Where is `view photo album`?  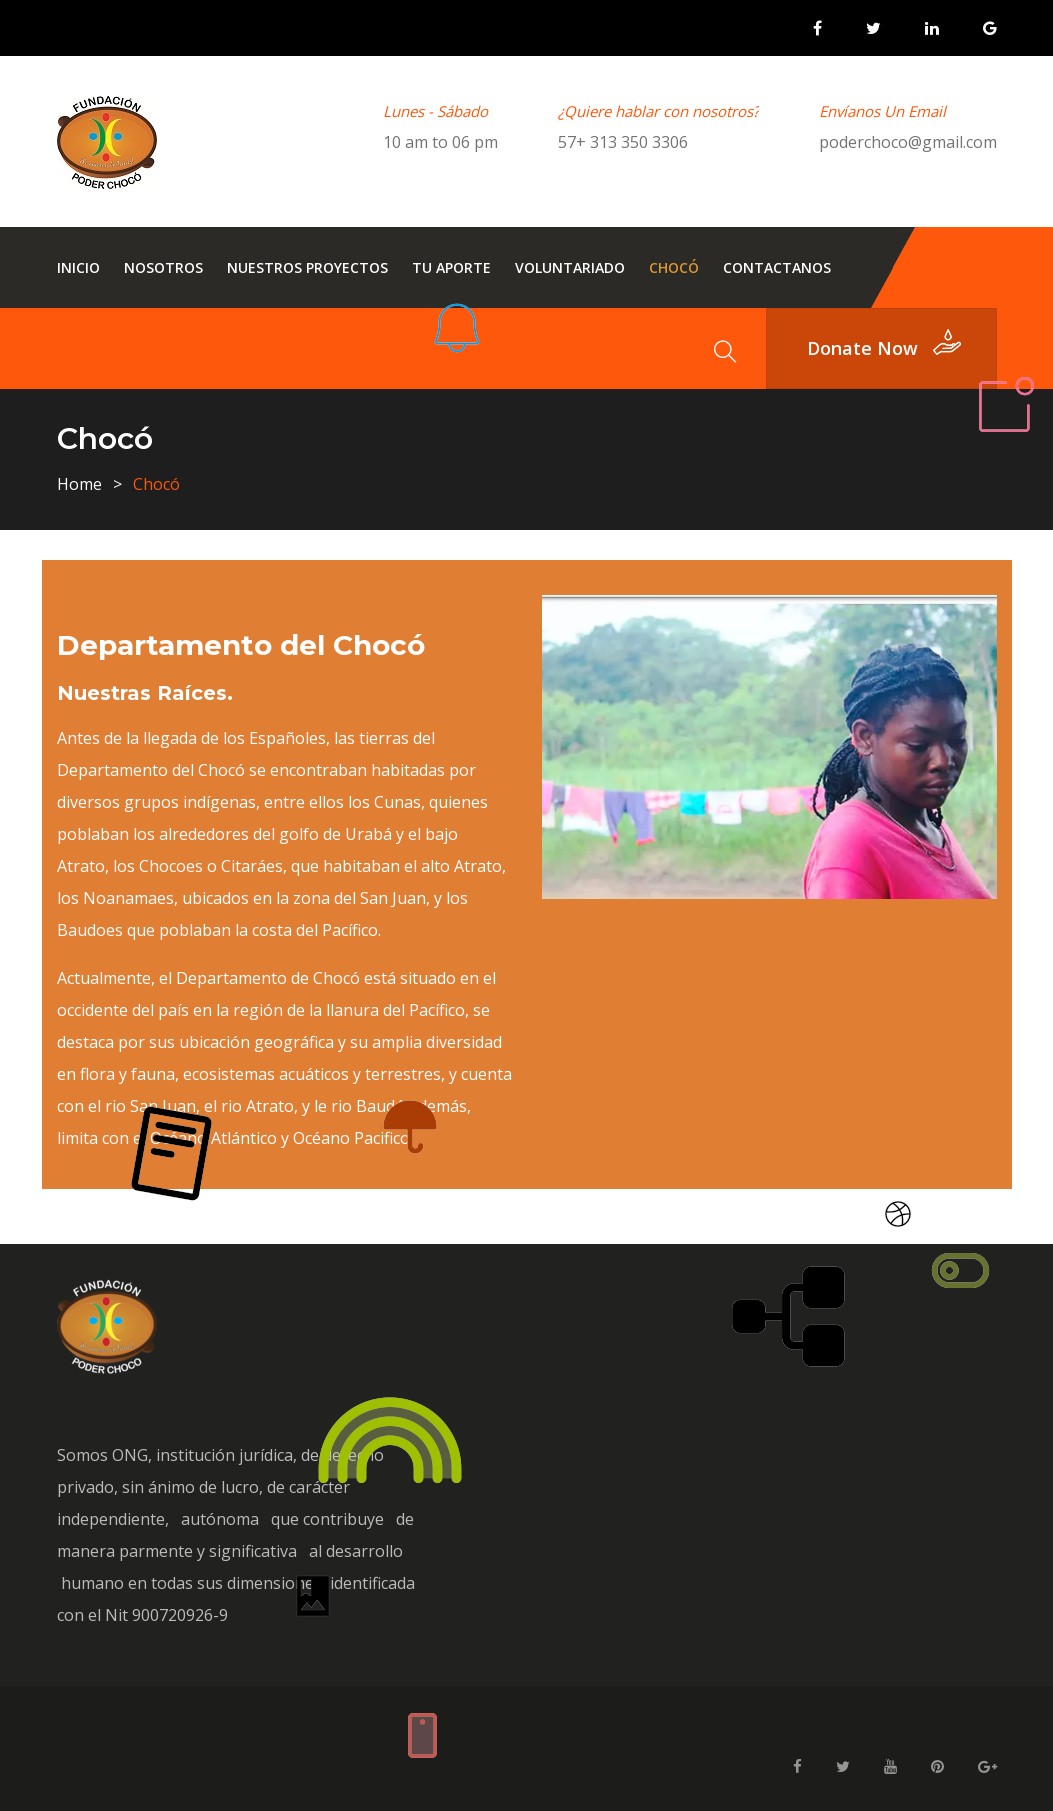 view photo album is located at coordinates (313, 1596).